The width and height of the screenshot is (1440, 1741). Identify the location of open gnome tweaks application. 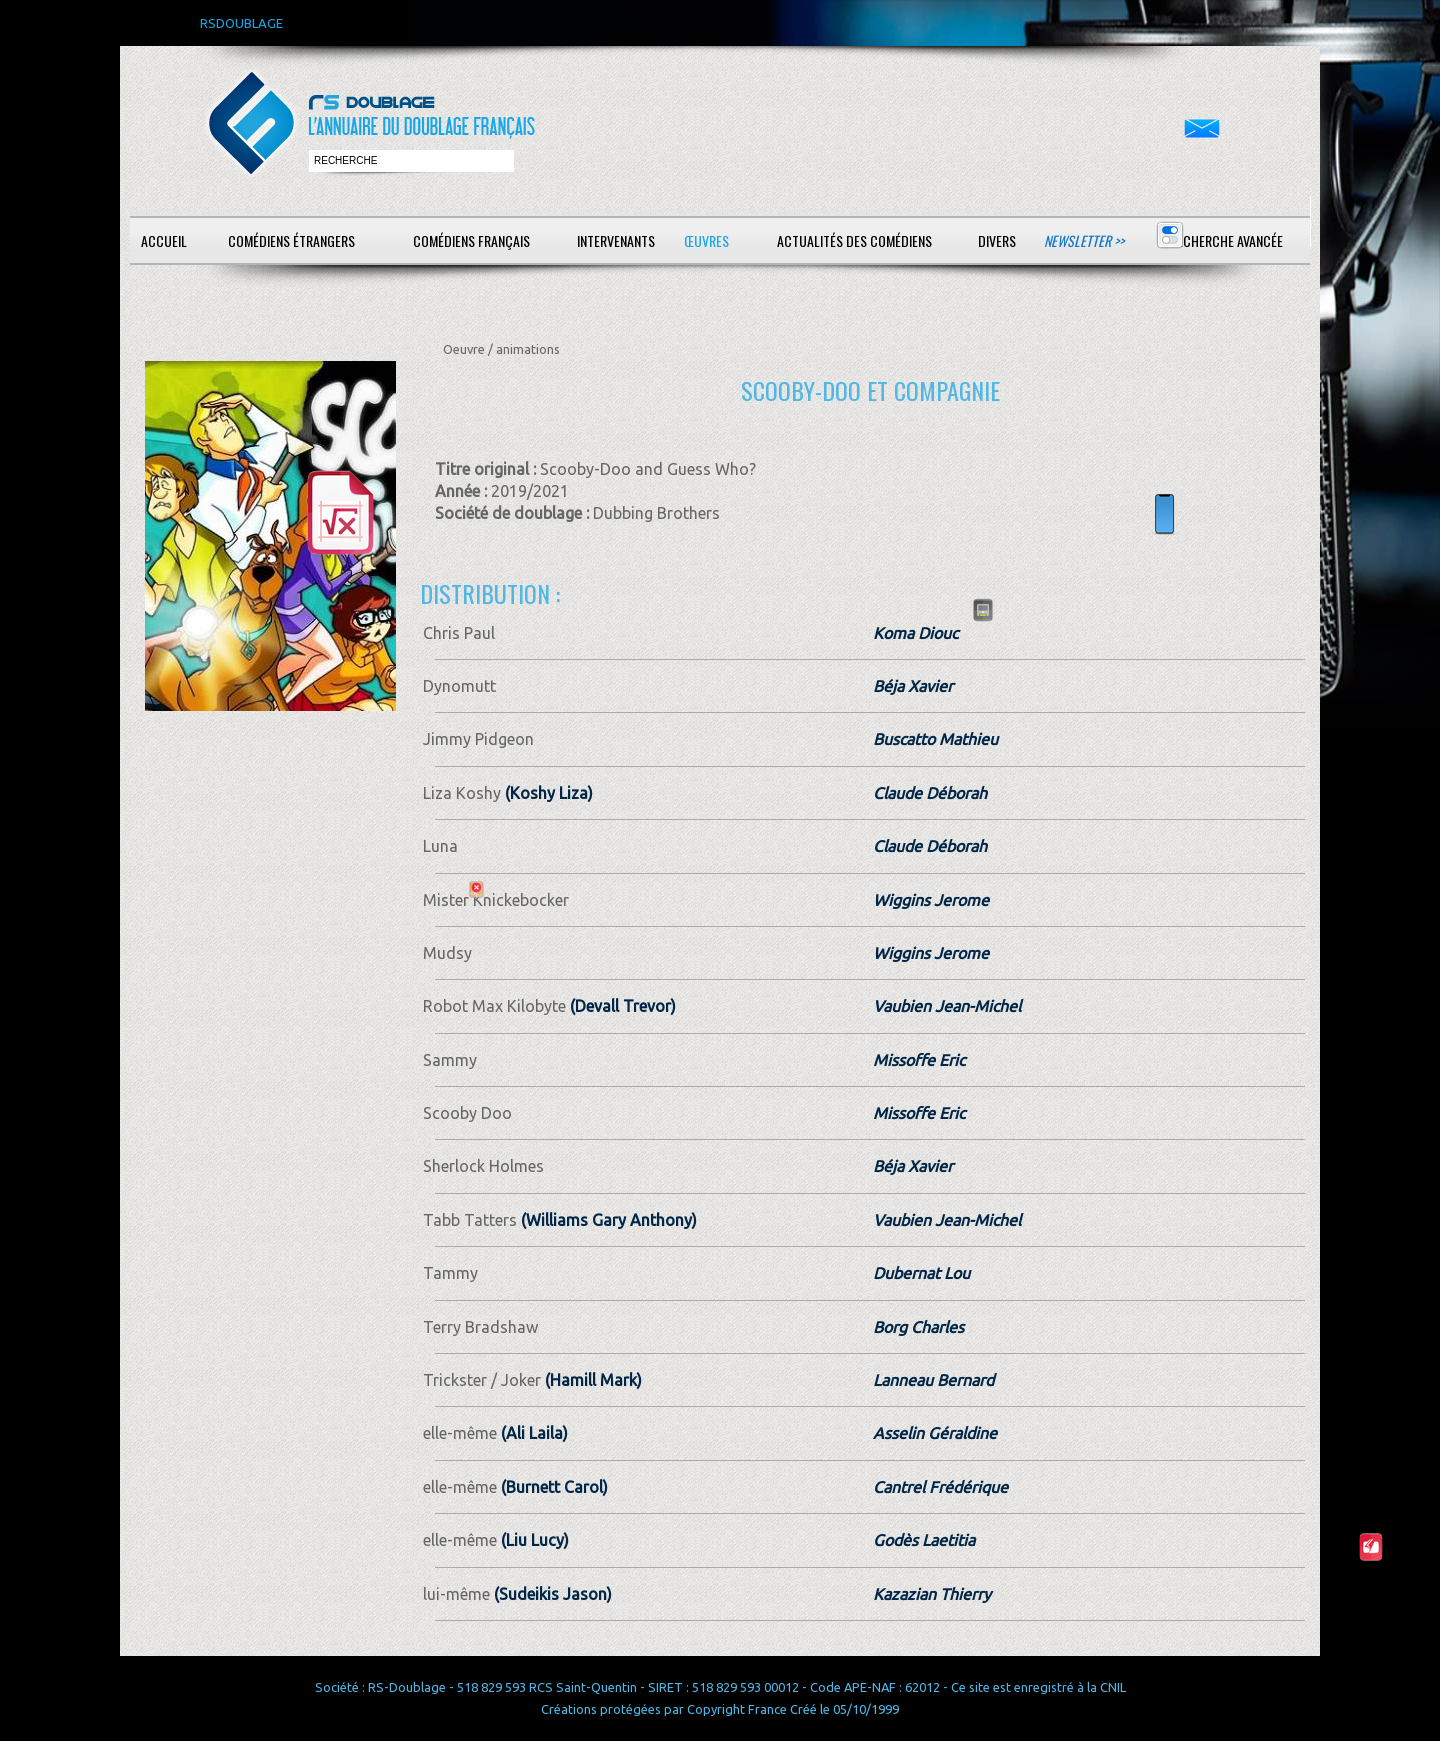
(1170, 235).